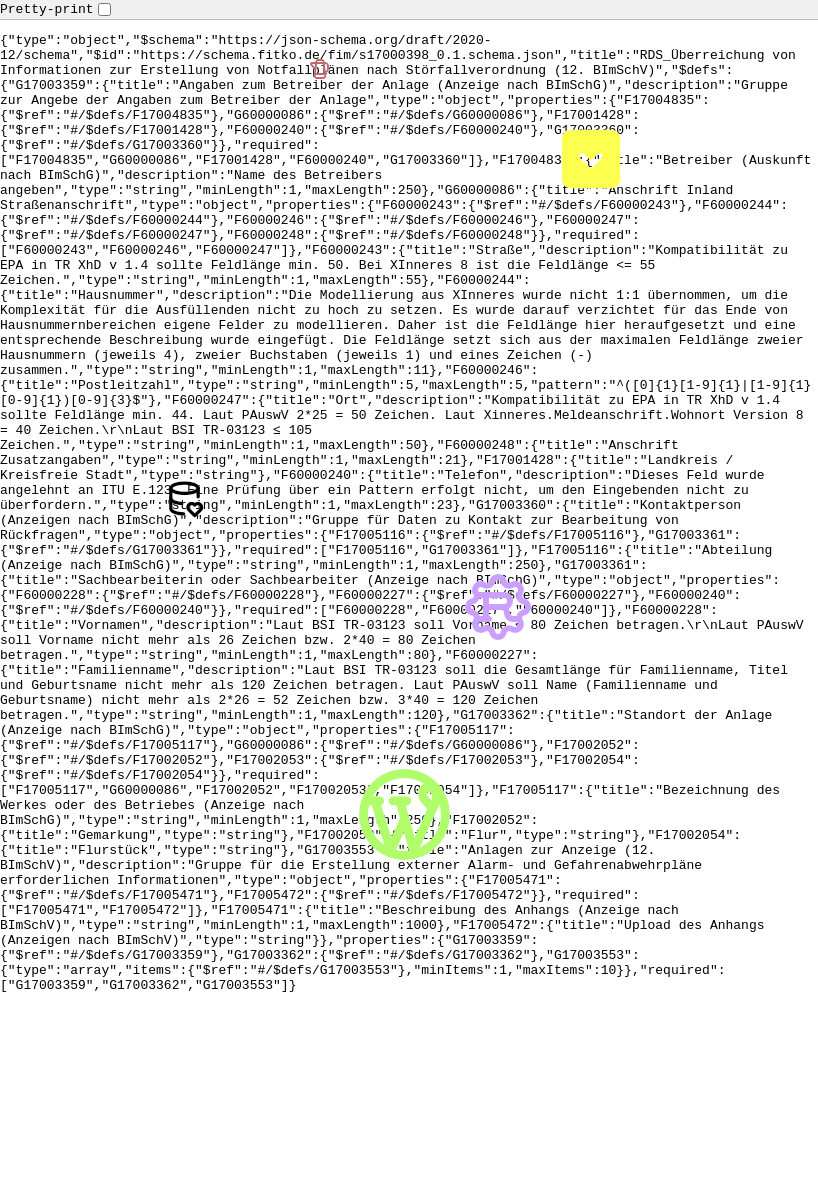 This screenshot has height=1198, width=818. Describe the element at coordinates (498, 607) in the screenshot. I see `rust programming language logo` at that location.